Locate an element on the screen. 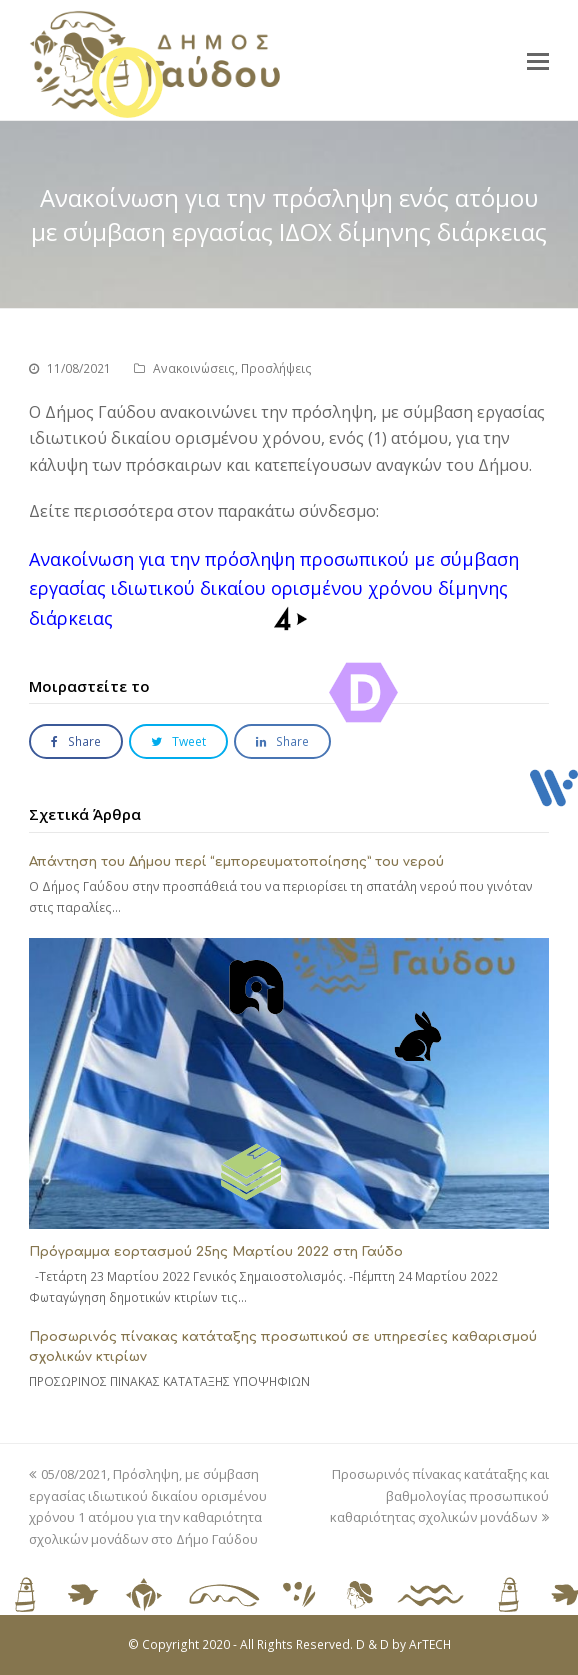 This screenshot has width=578, height=1675. open Wear OS companion app is located at coordinates (554, 788).